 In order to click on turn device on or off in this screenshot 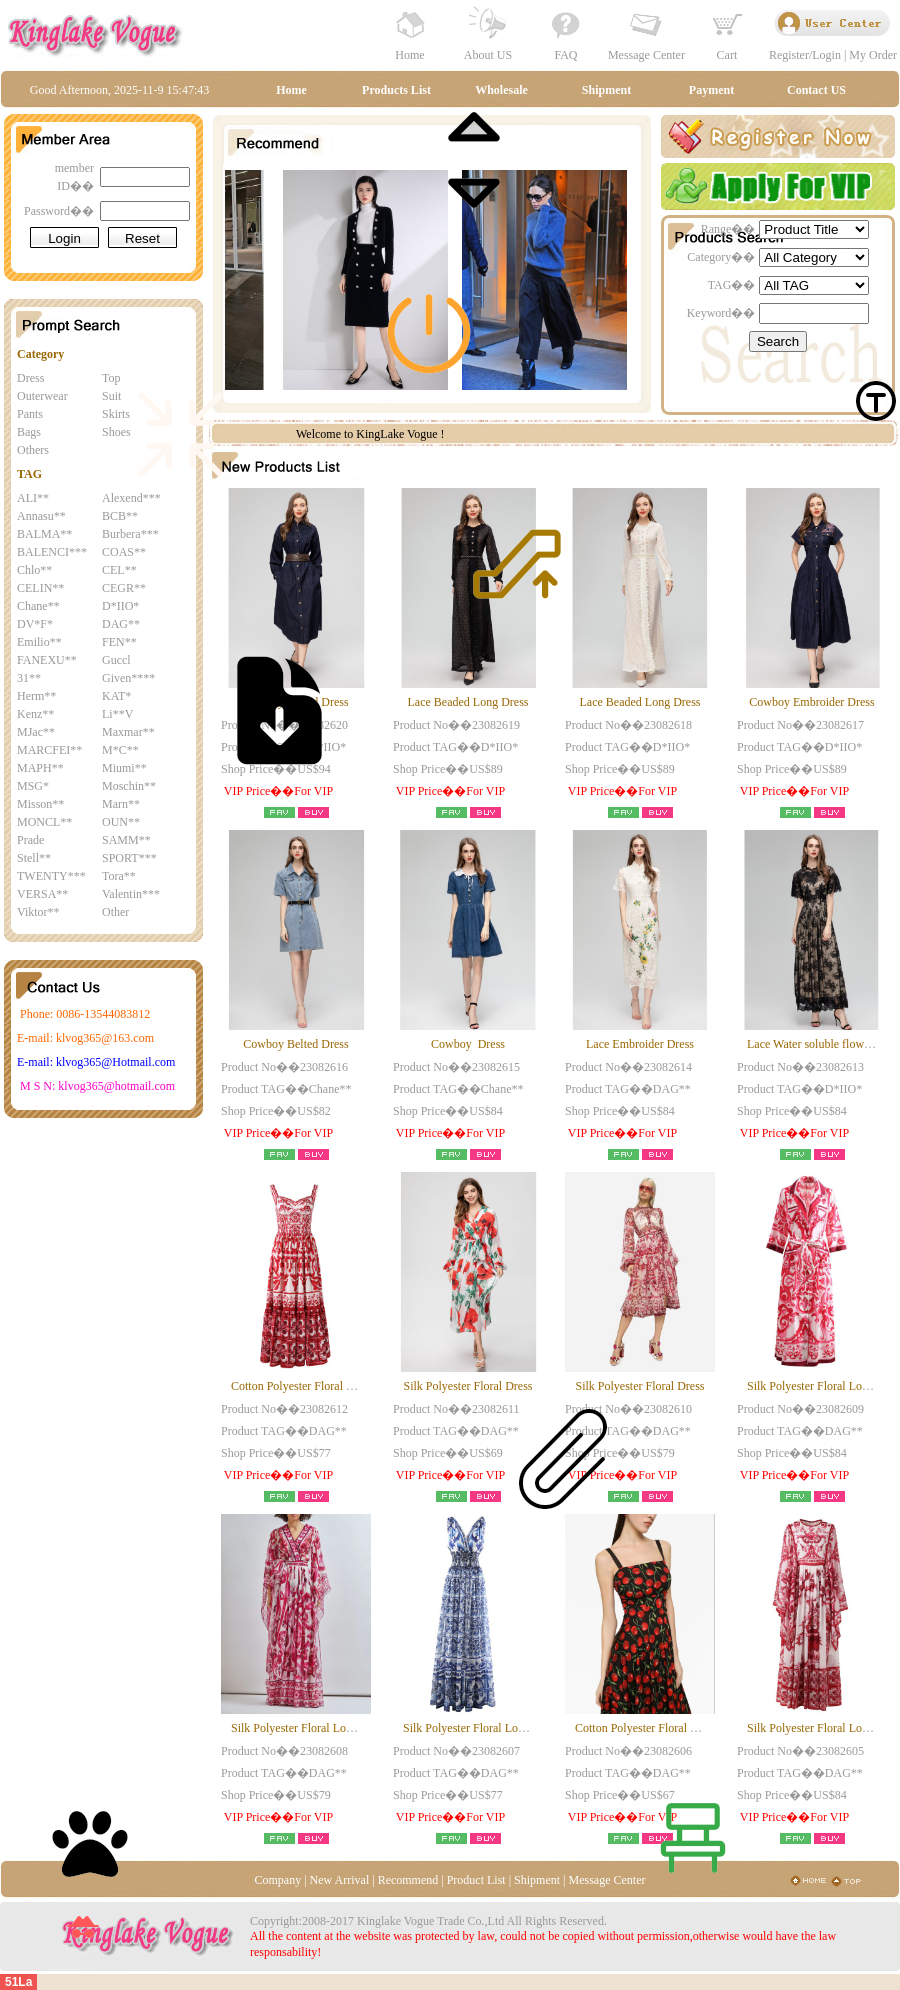, I will do `click(429, 332)`.